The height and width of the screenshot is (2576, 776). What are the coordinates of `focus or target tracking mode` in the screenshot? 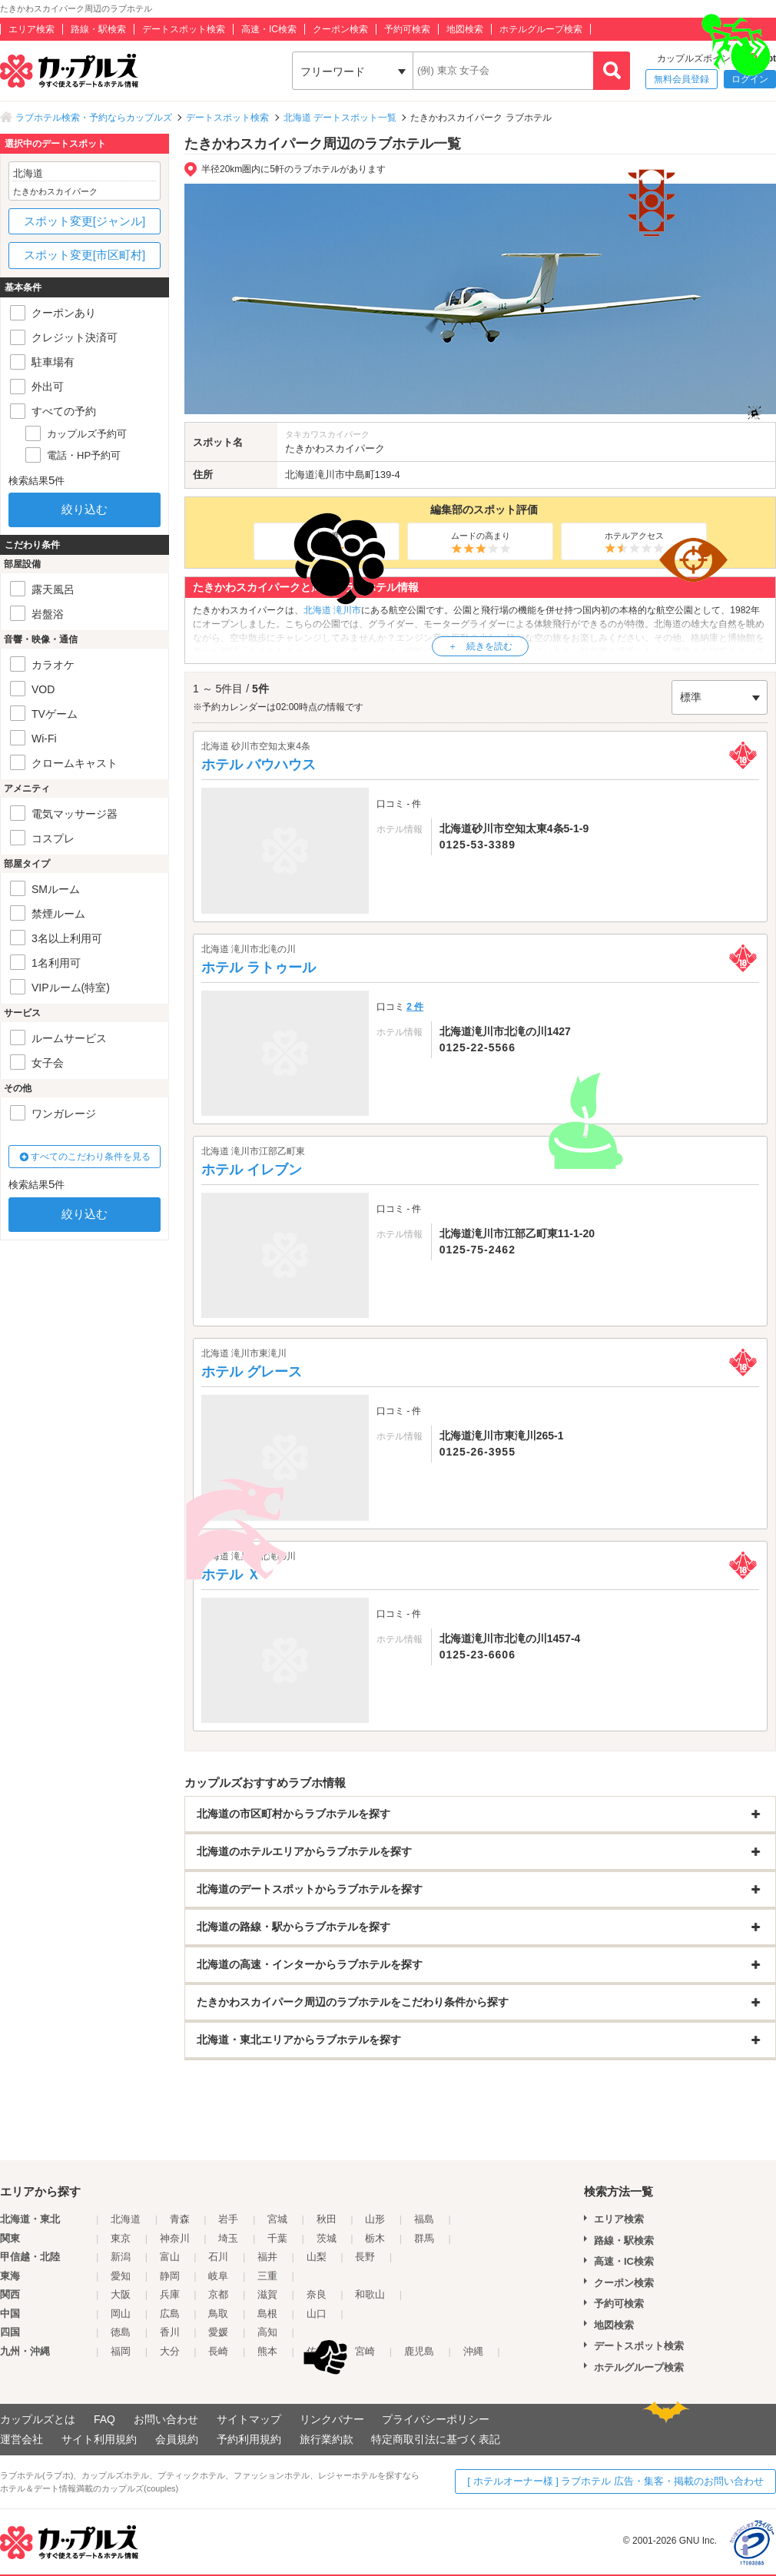 It's located at (693, 559).